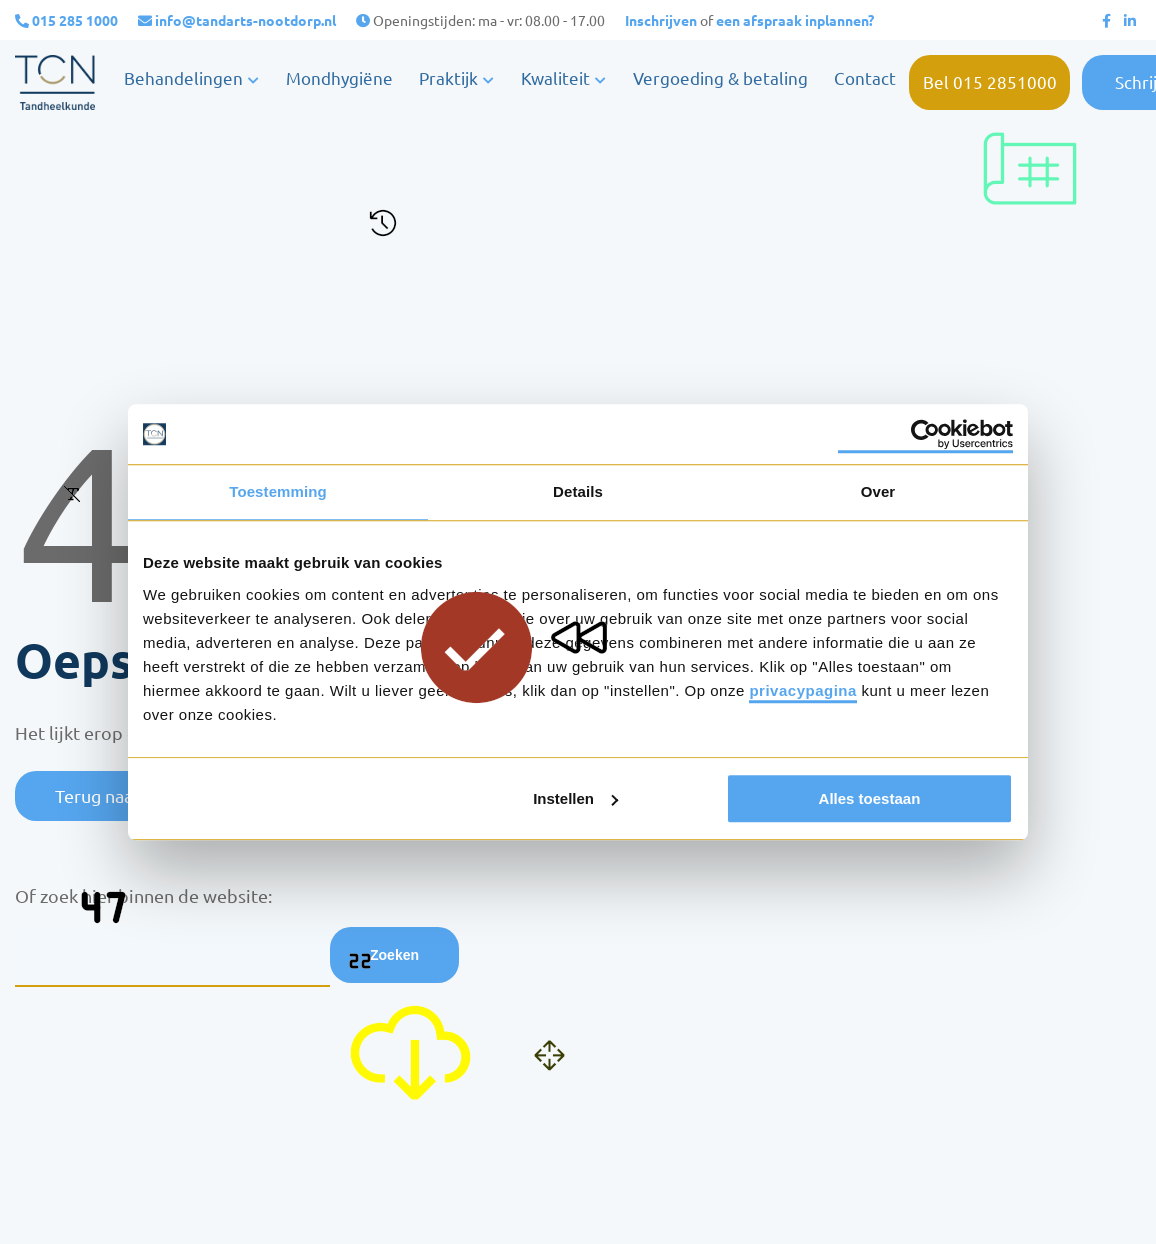 Image resolution: width=1156 pixels, height=1244 pixels. I want to click on indicates item number 47 in a list or sequence, so click(103, 907).